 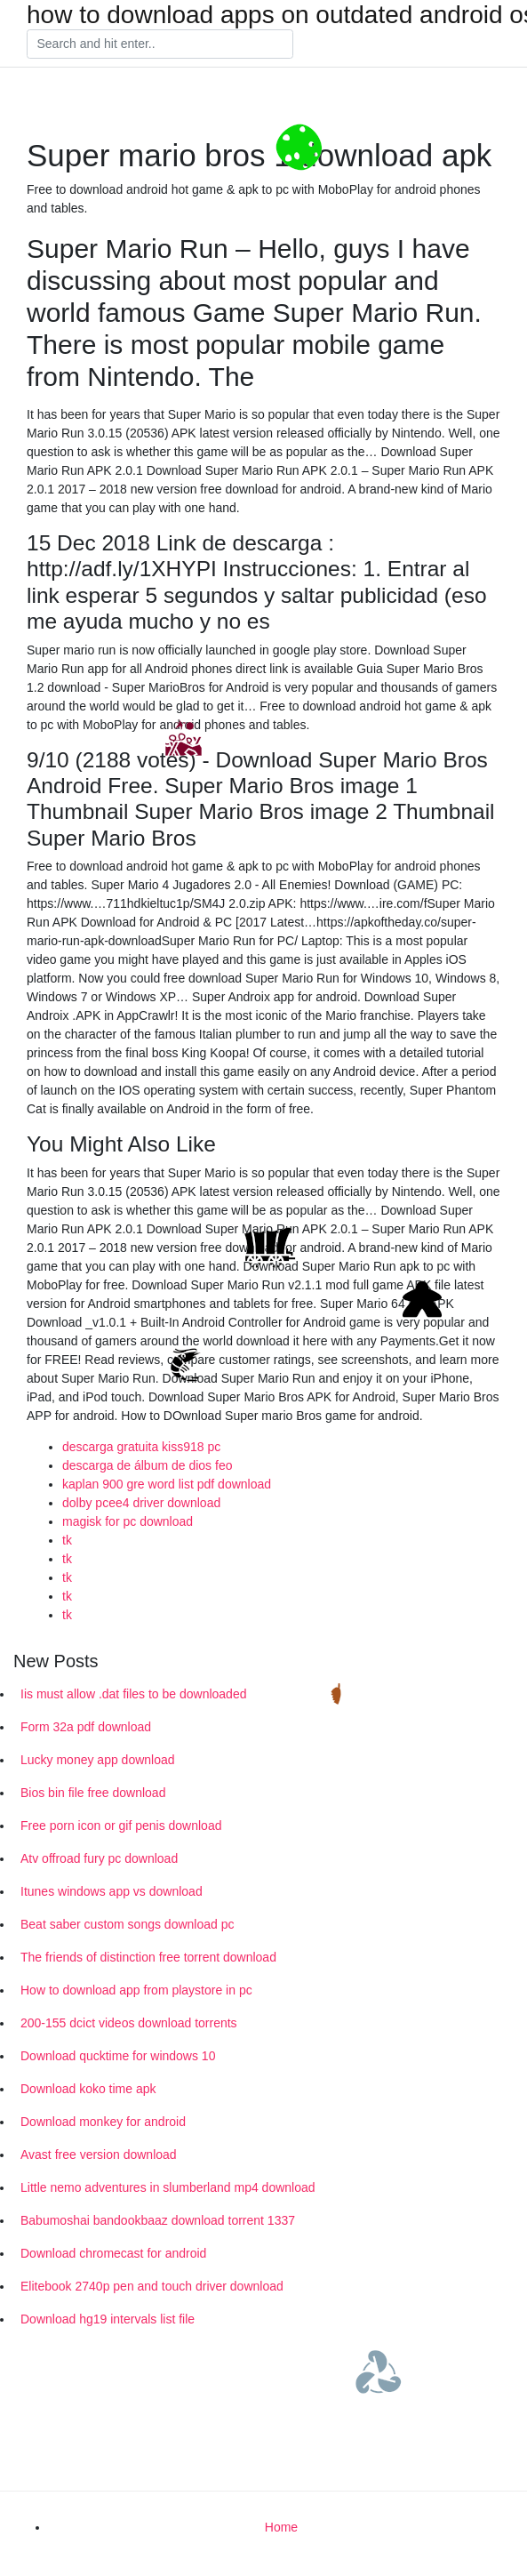 What do you see at coordinates (422, 1299) in the screenshot?
I see `access player profile or avatar settings` at bounding box center [422, 1299].